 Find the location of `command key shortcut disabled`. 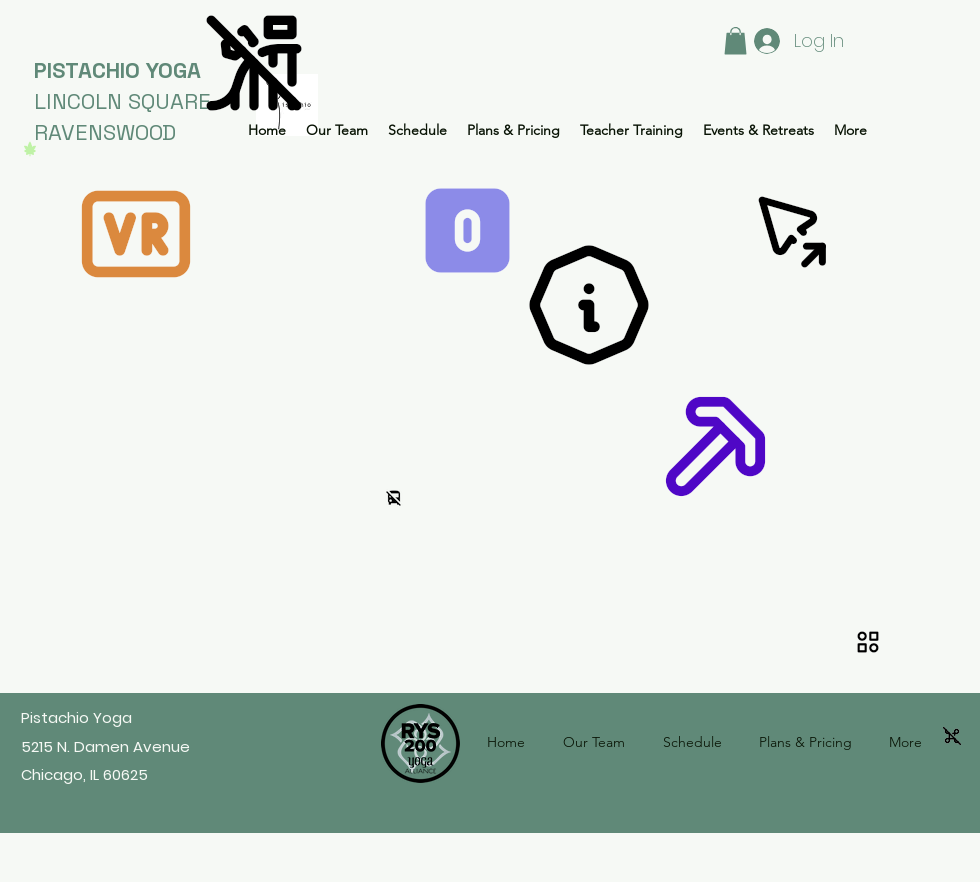

command key shortcut disabled is located at coordinates (952, 736).